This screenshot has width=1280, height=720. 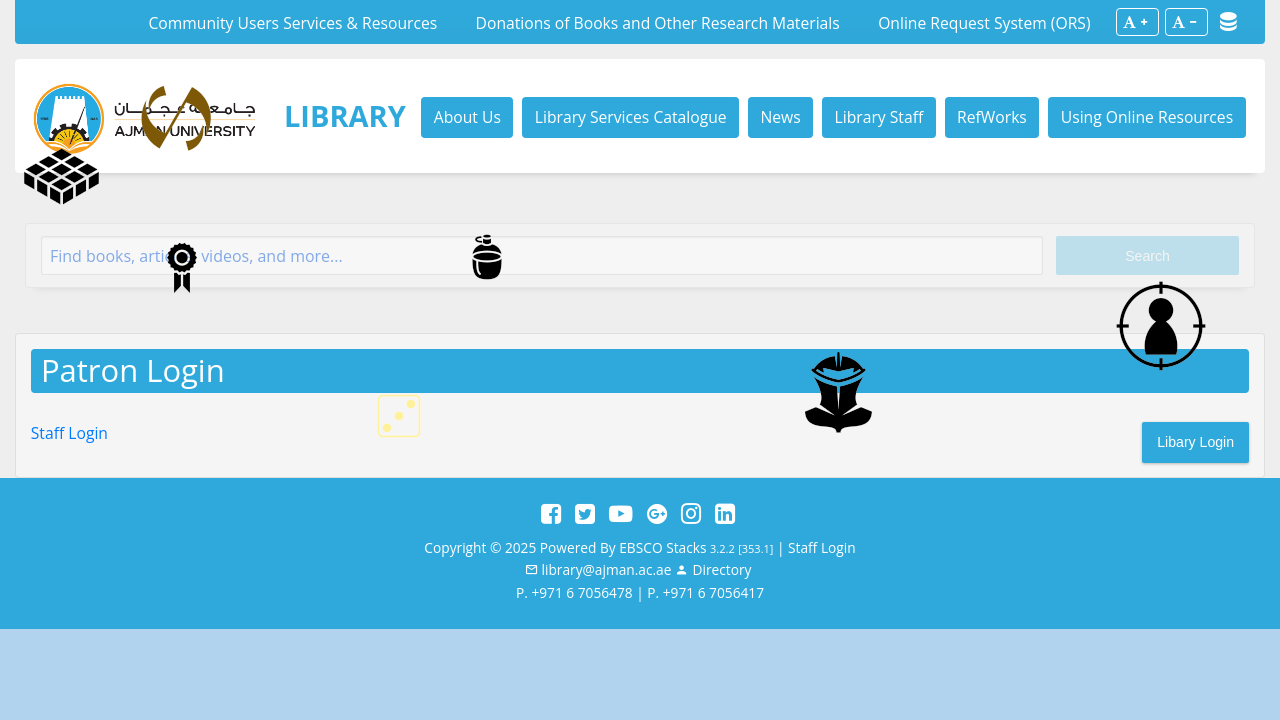 I want to click on roll dice or randomize selection, so click(x=399, y=416).